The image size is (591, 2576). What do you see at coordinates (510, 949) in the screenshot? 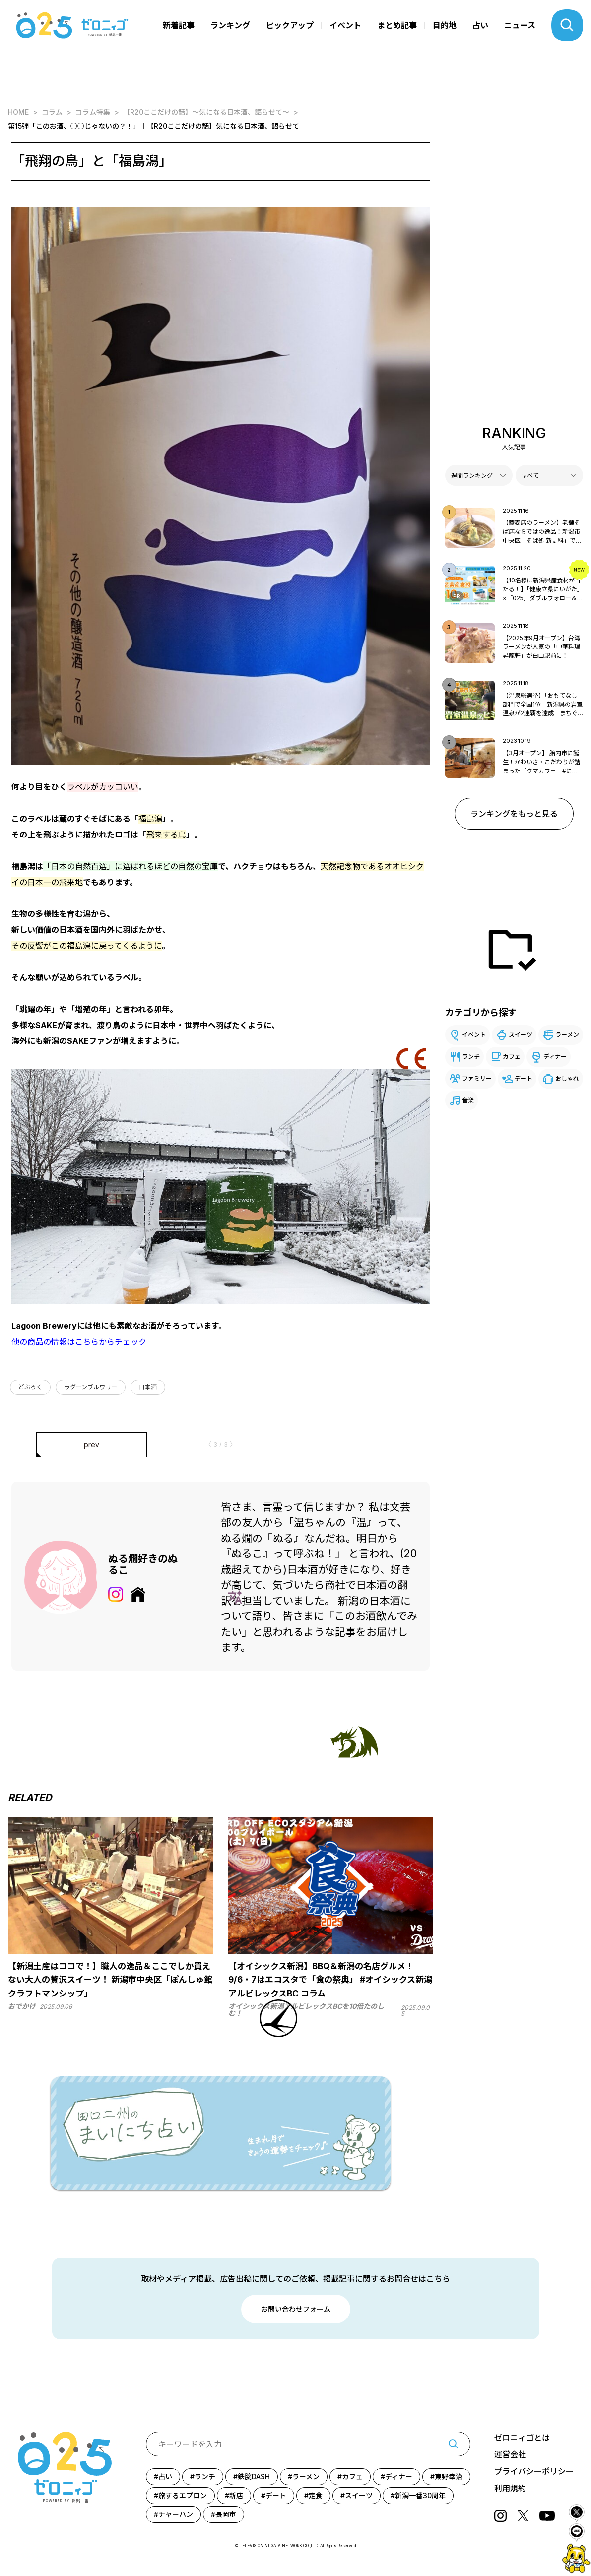
I see `folder successfully verified or approved` at bounding box center [510, 949].